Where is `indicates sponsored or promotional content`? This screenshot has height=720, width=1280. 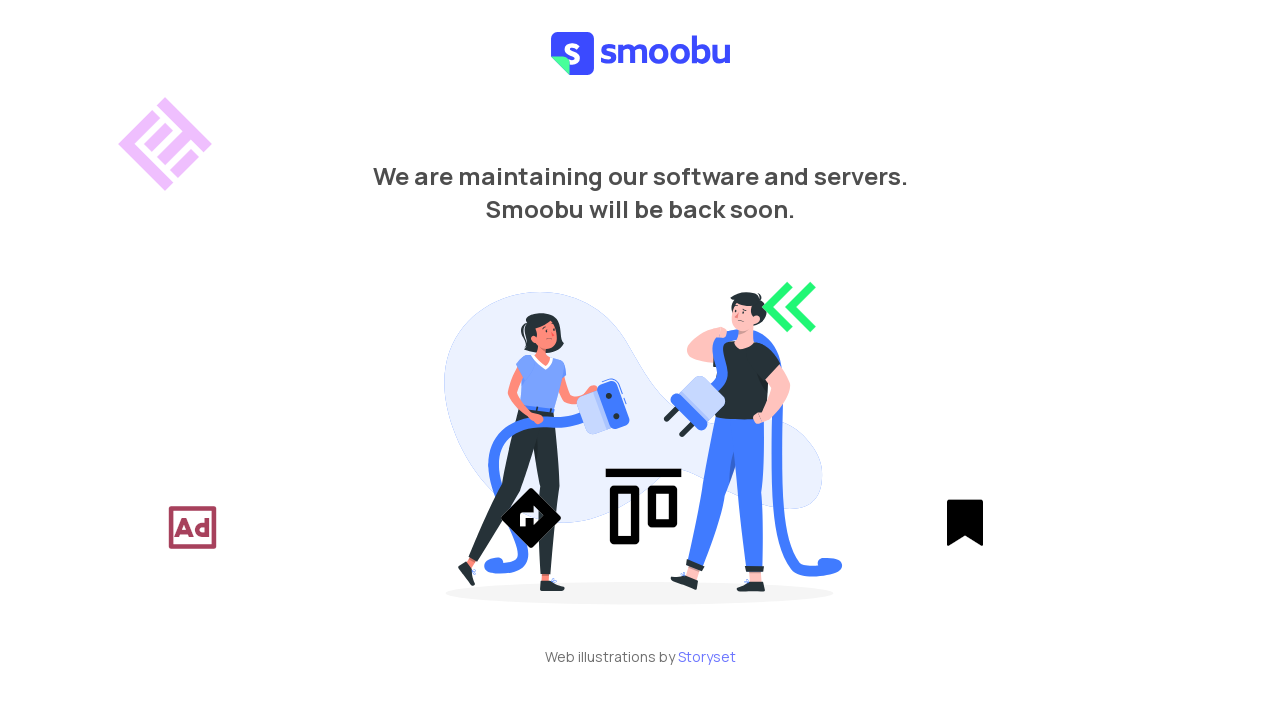
indicates sponsored or promotional content is located at coordinates (192, 527).